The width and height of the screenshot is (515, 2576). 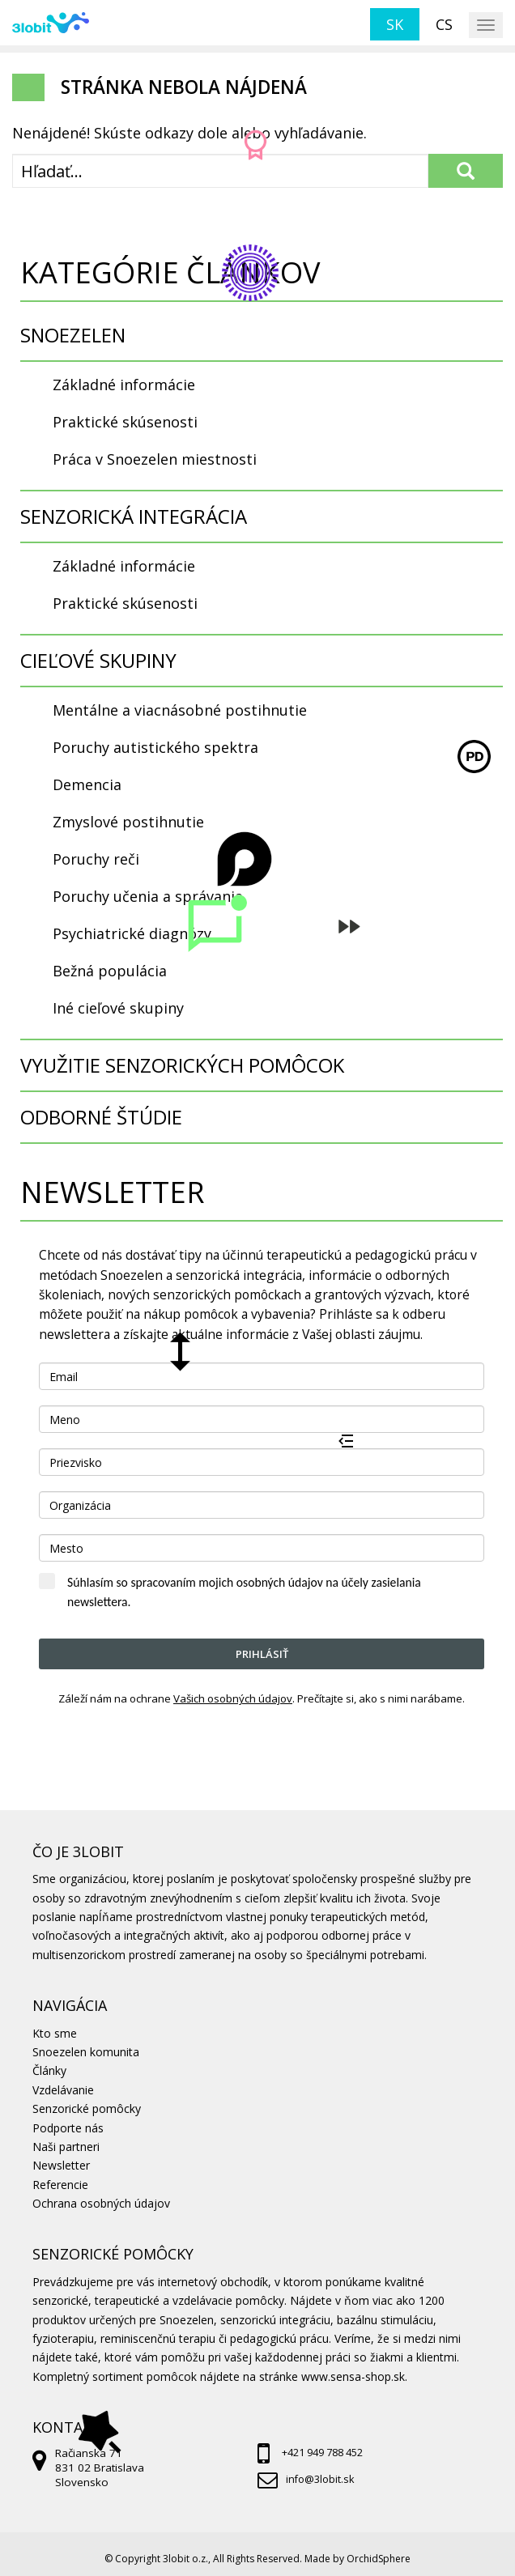 What do you see at coordinates (474, 756) in the screenshot?
I see `indicates public domain content` at bounding box center [474, 756].